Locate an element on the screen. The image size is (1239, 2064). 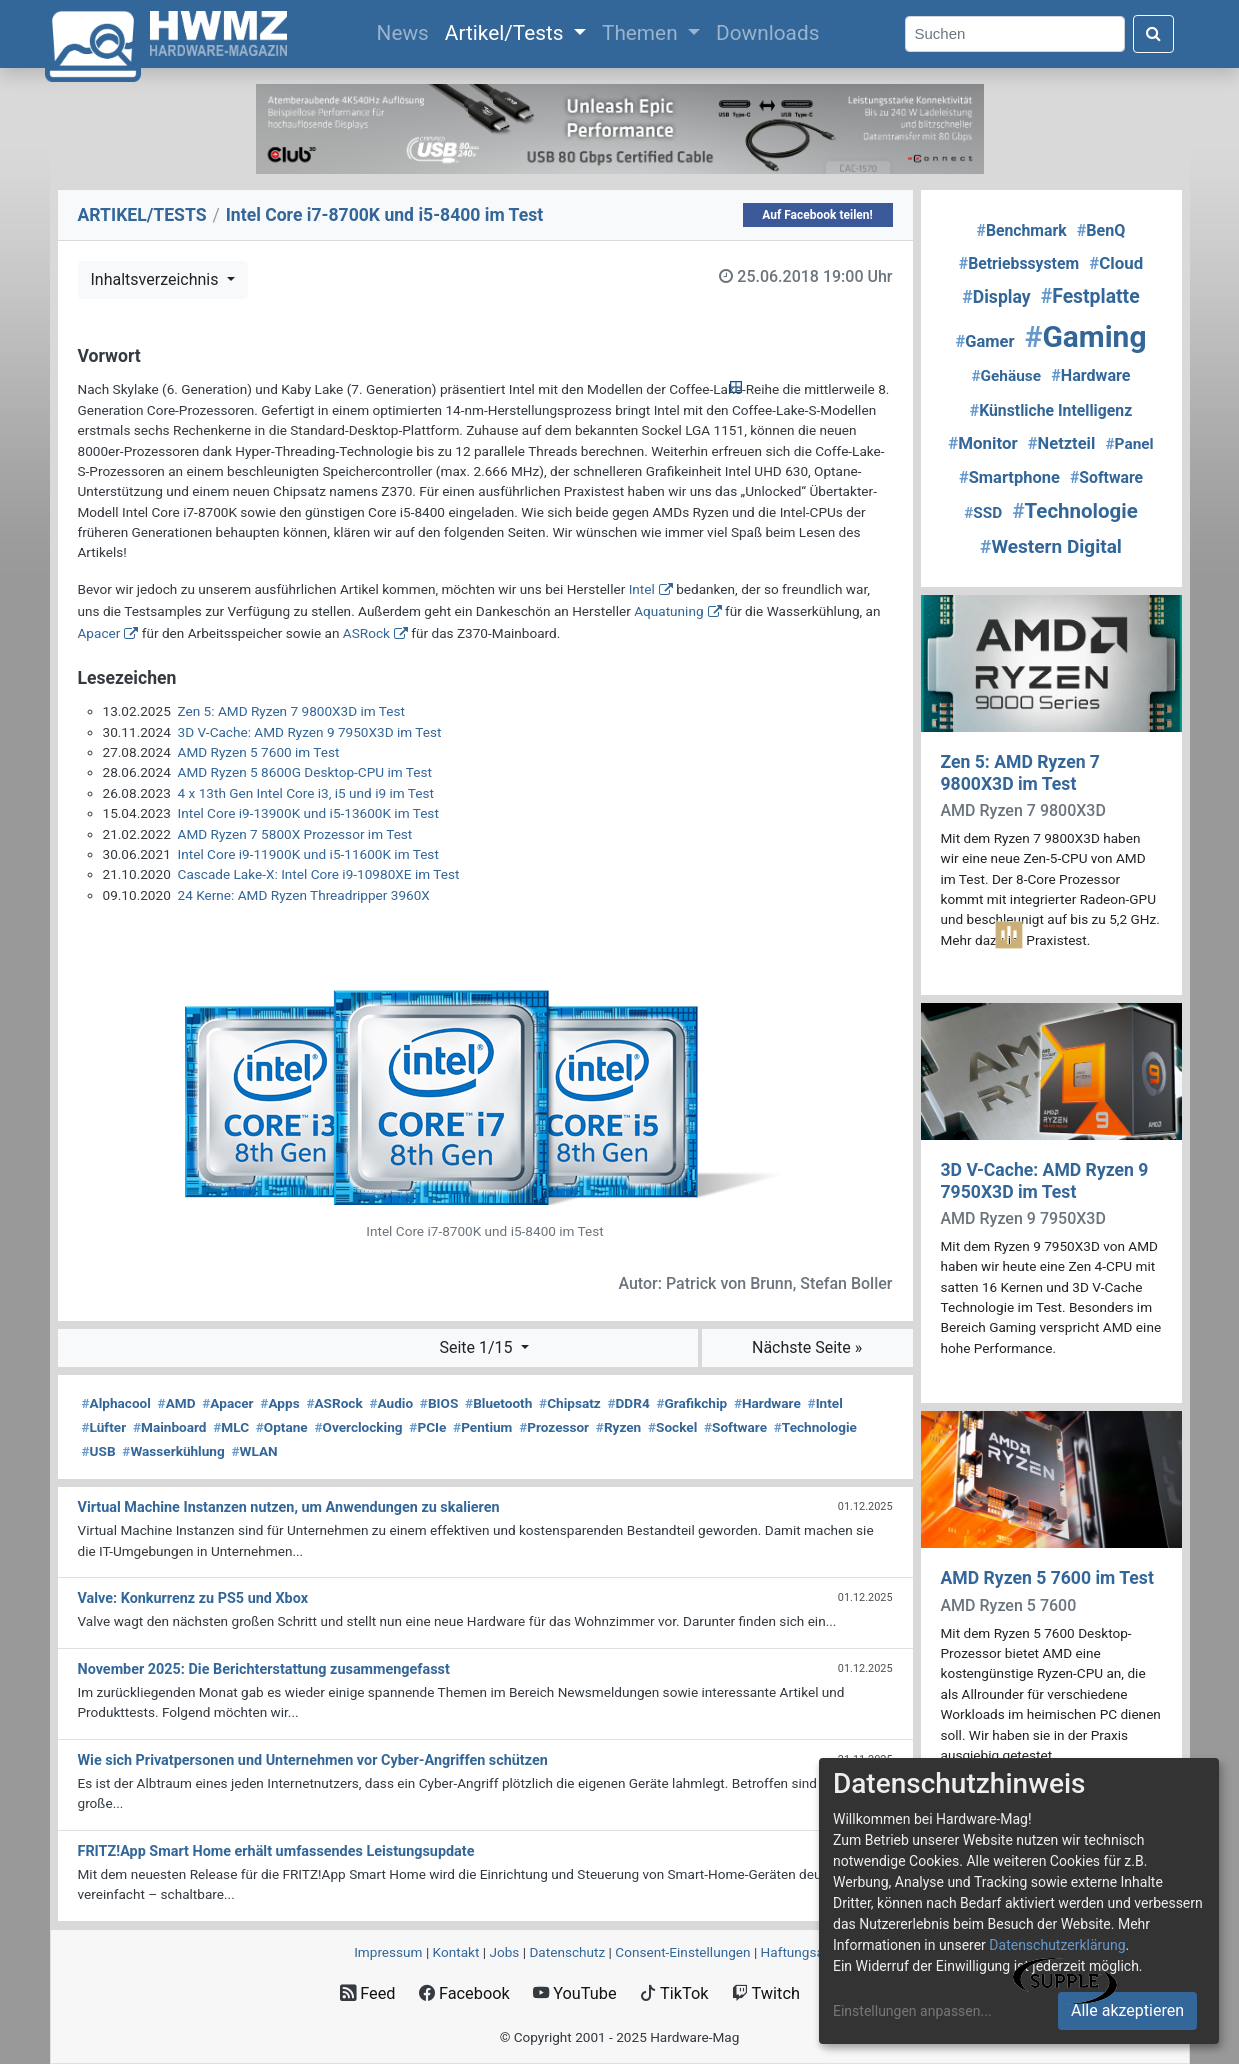
sign in with Microsoft account is located at coordinates (736, 387).